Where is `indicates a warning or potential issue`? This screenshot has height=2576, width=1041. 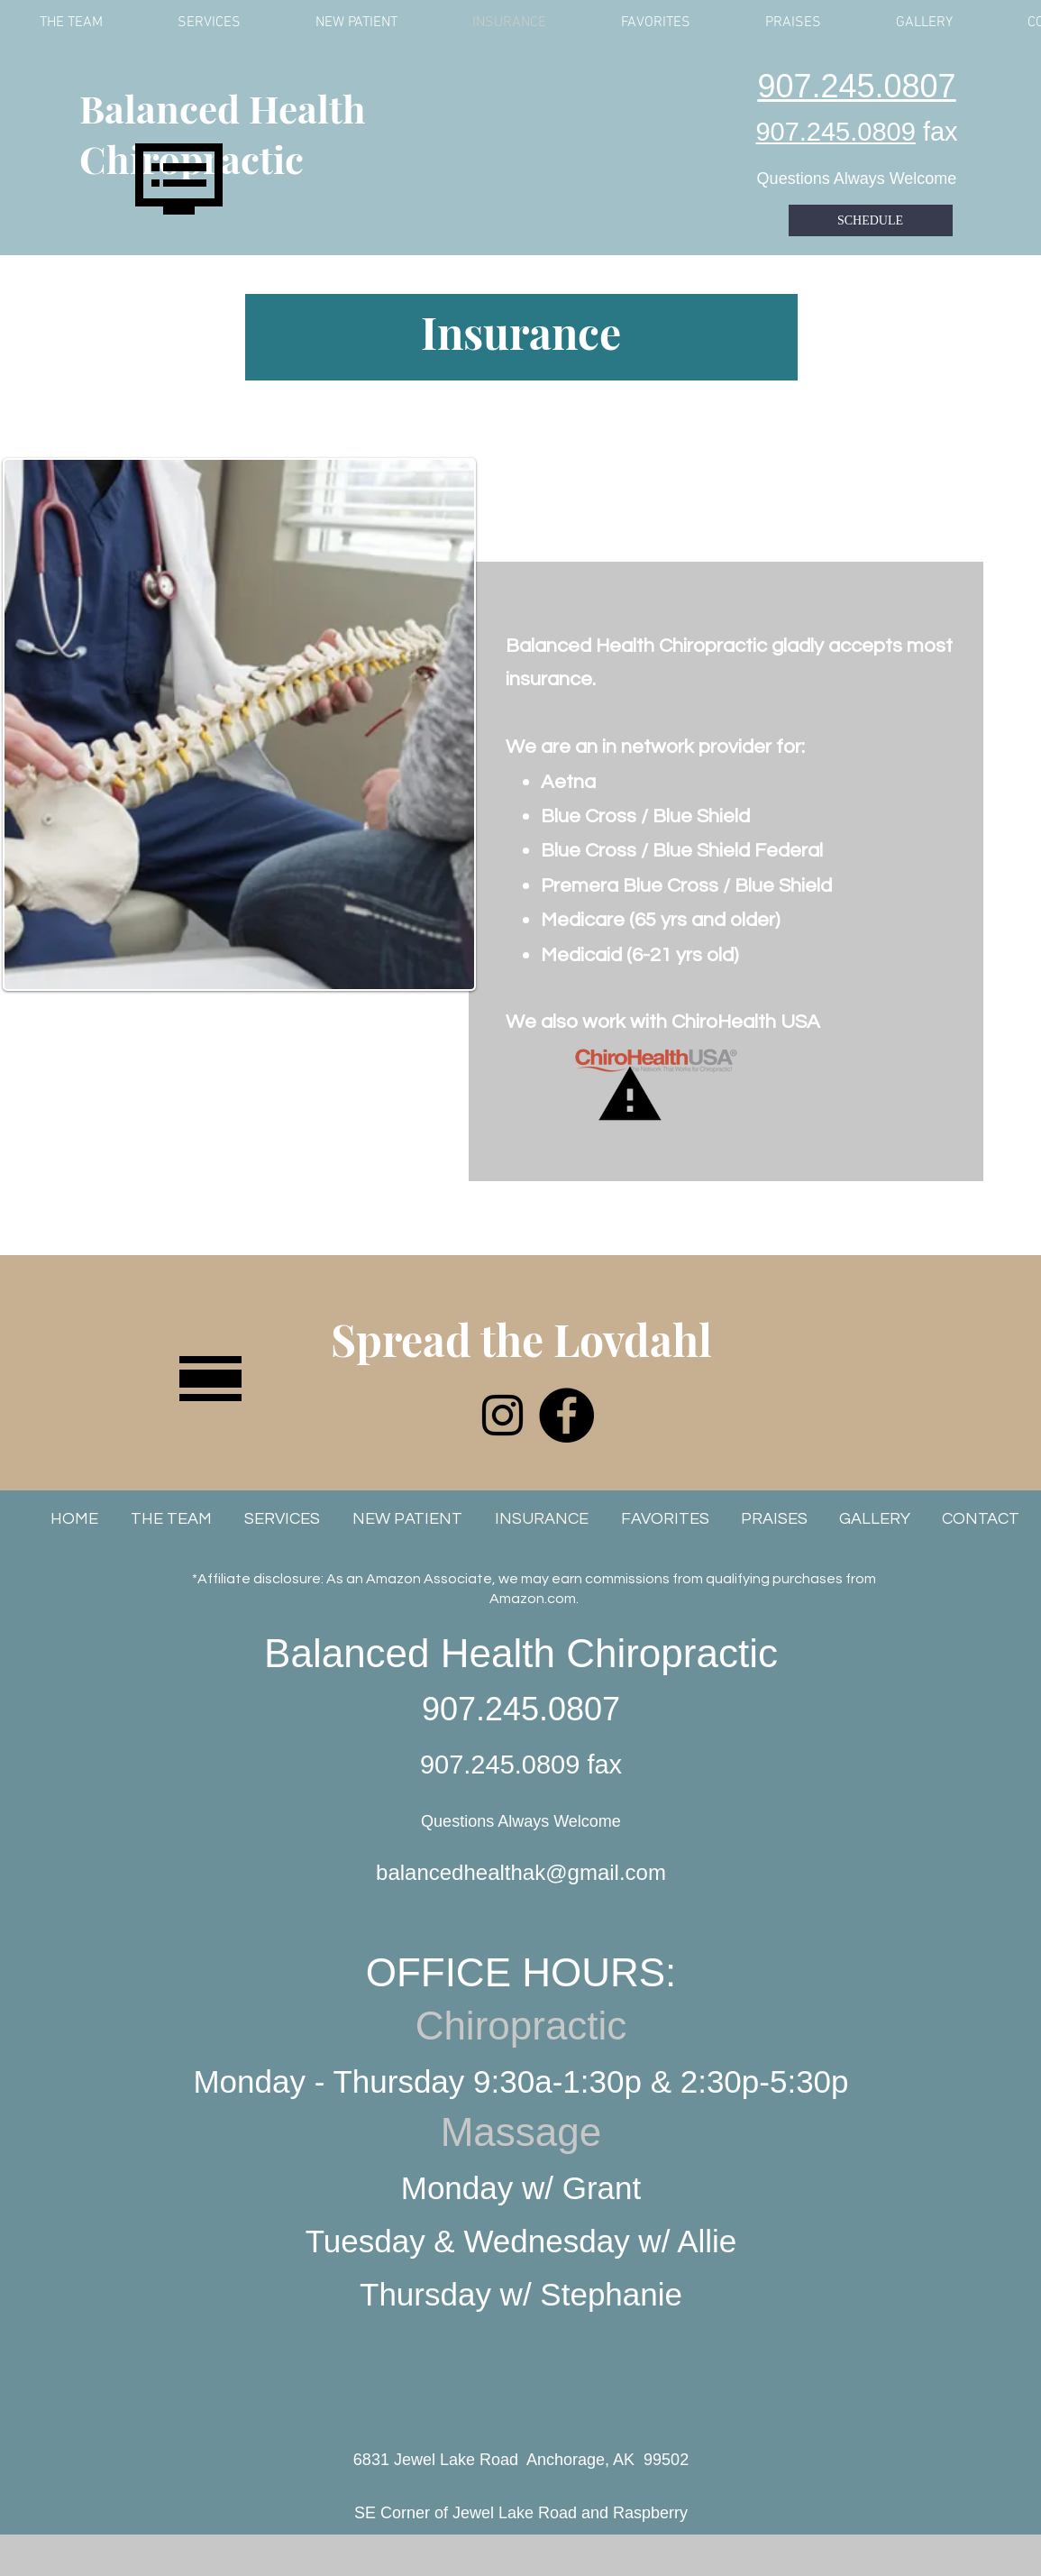 indicates a warning or potential issue is located at coordinates (630, 1095).